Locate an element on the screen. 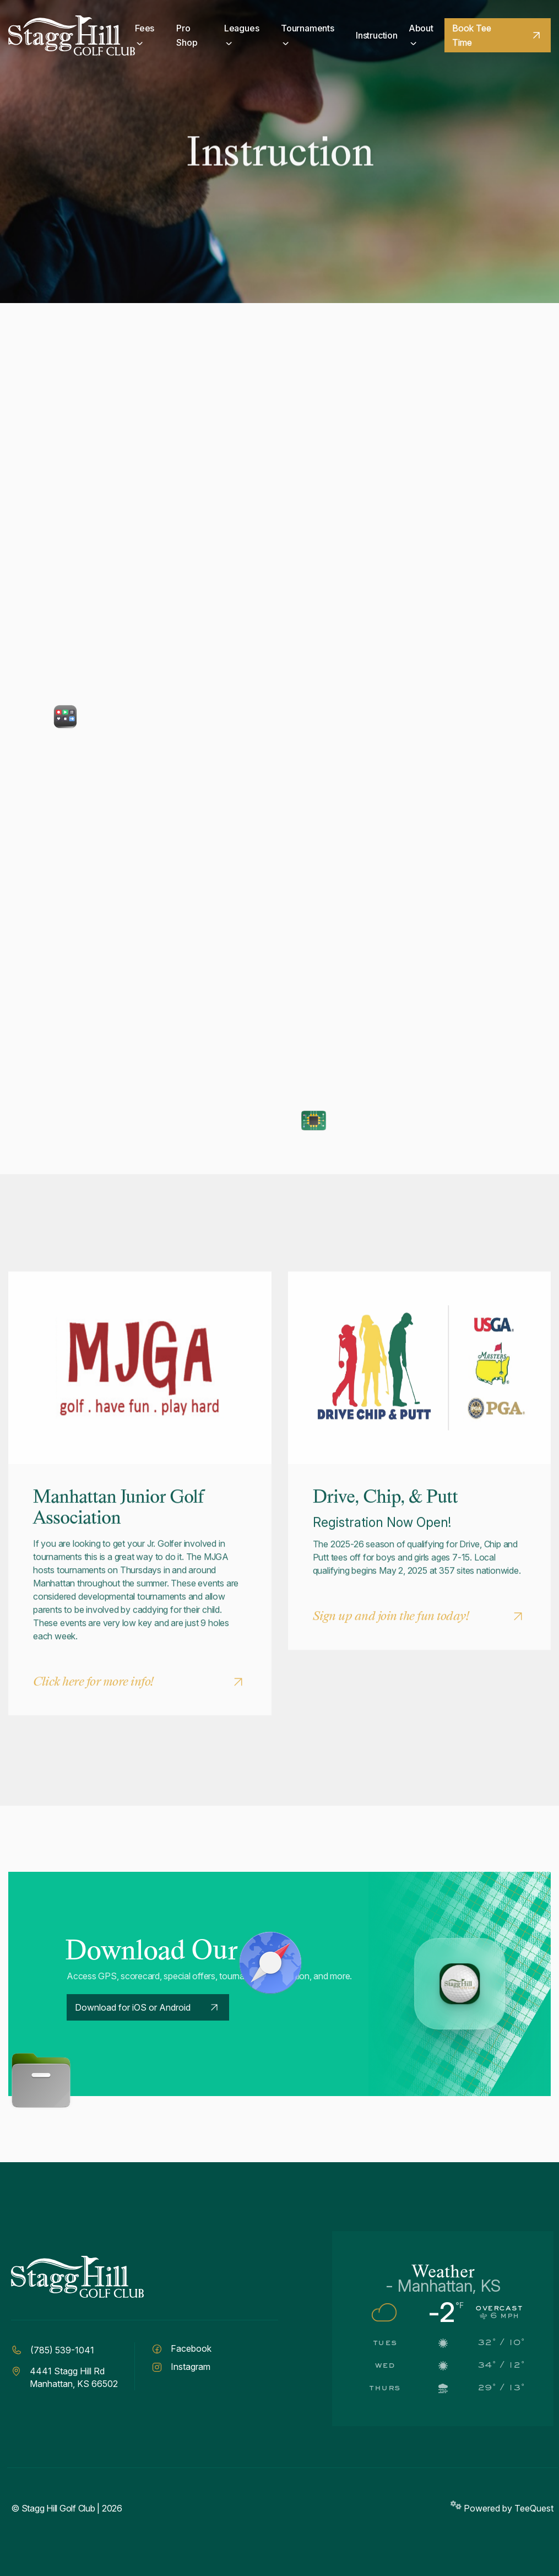 This screenshot has width=559, height=2576. open jockey hardware diagnostics app is located at coordinates (313, 1120).